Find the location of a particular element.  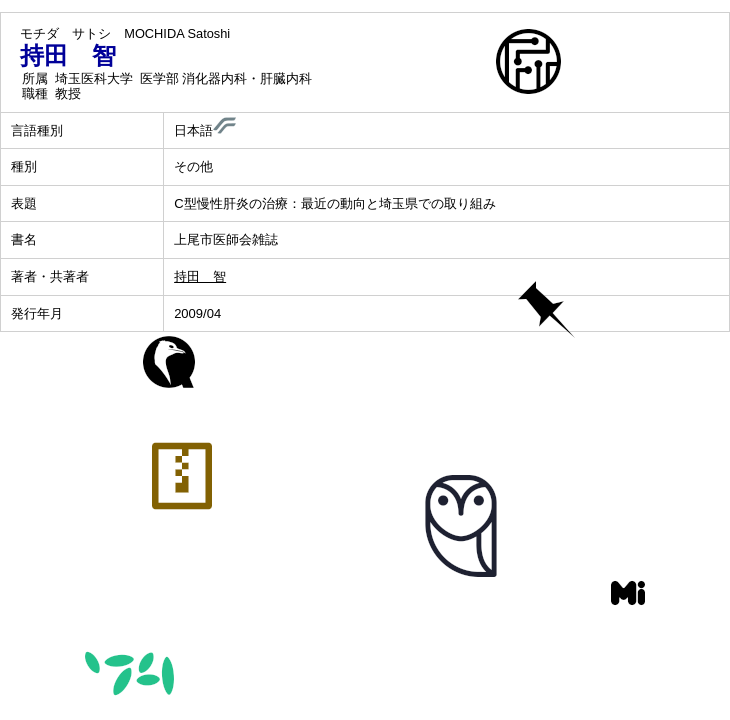

open filen cloud storage app is located at coordinates (528, 61).